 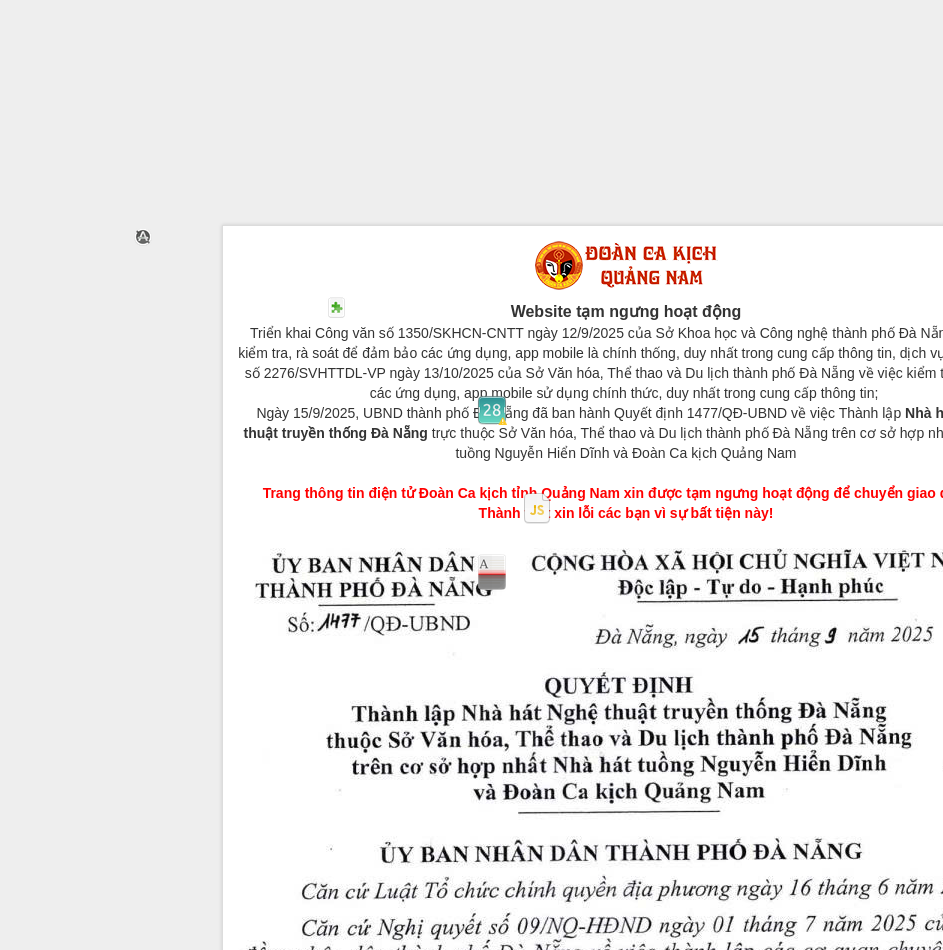 What do you see at coordinates (492, 410) in the screenshot?
I see `indicates an upcoming appointment or event` at bounding box center [492, 410].